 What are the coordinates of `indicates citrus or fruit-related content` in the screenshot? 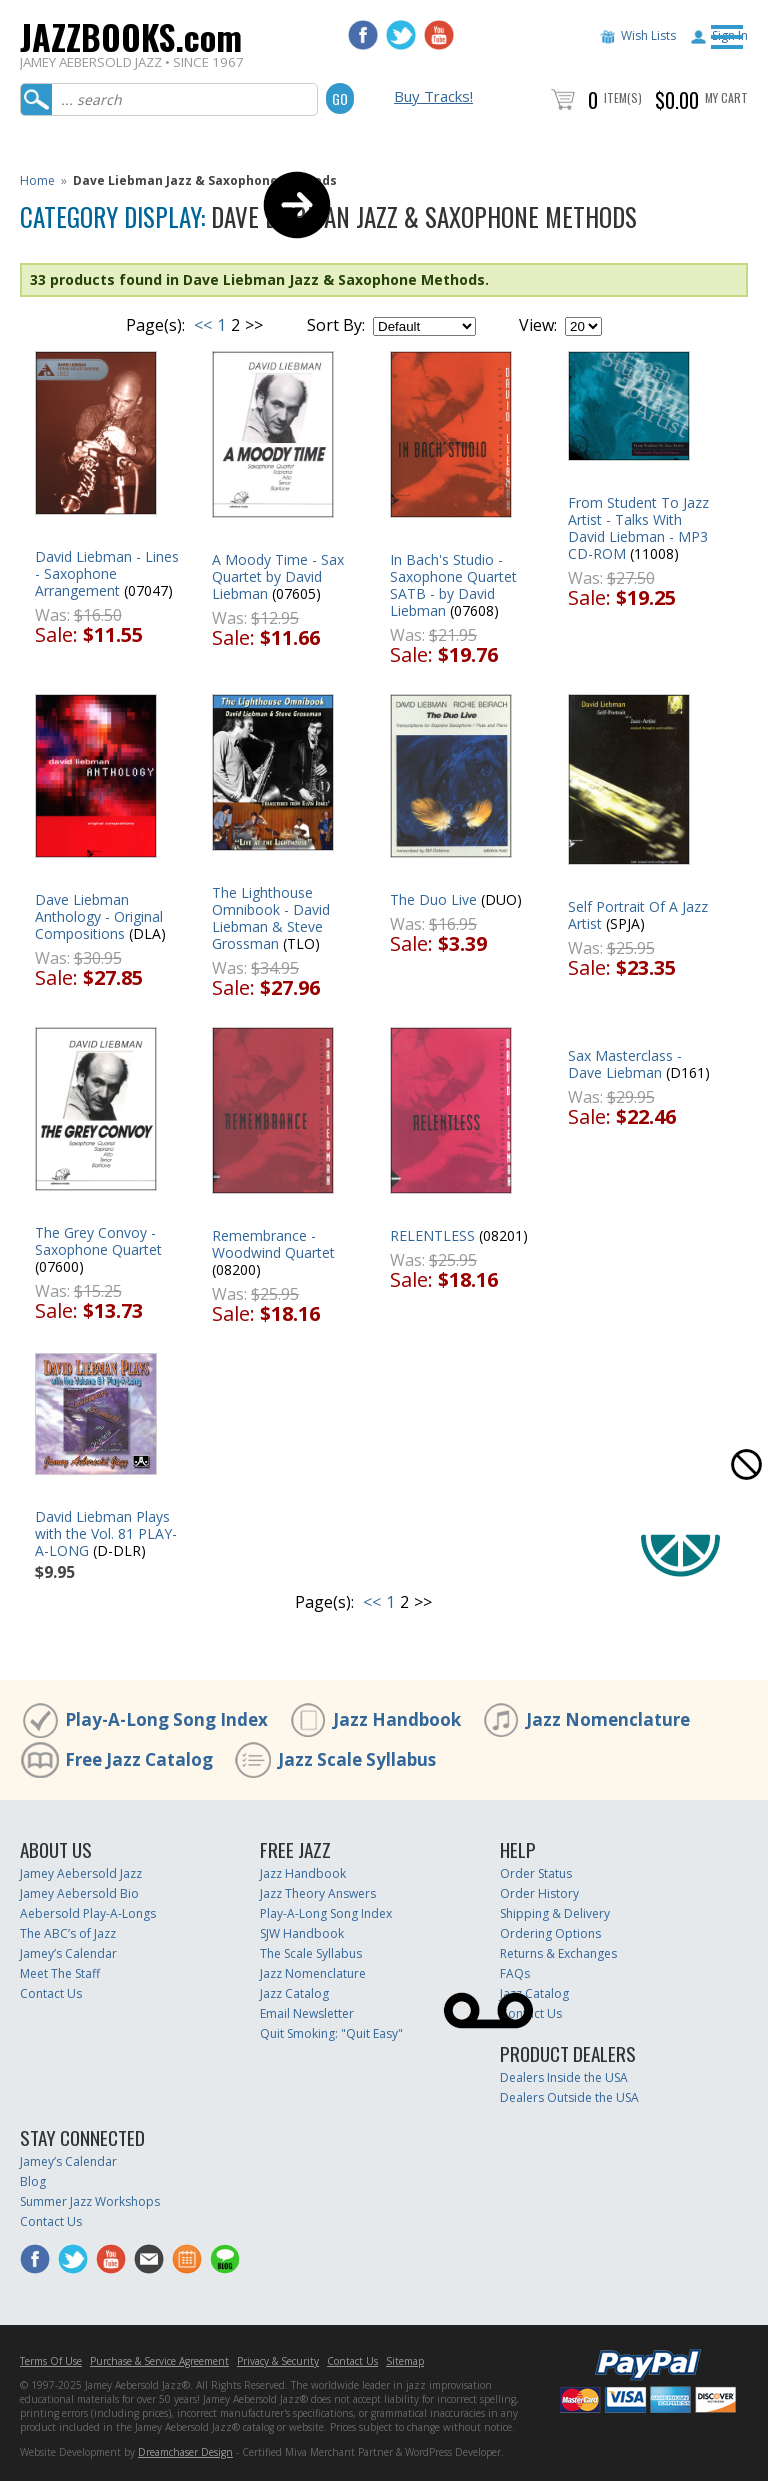 It's located at (680, 1549).